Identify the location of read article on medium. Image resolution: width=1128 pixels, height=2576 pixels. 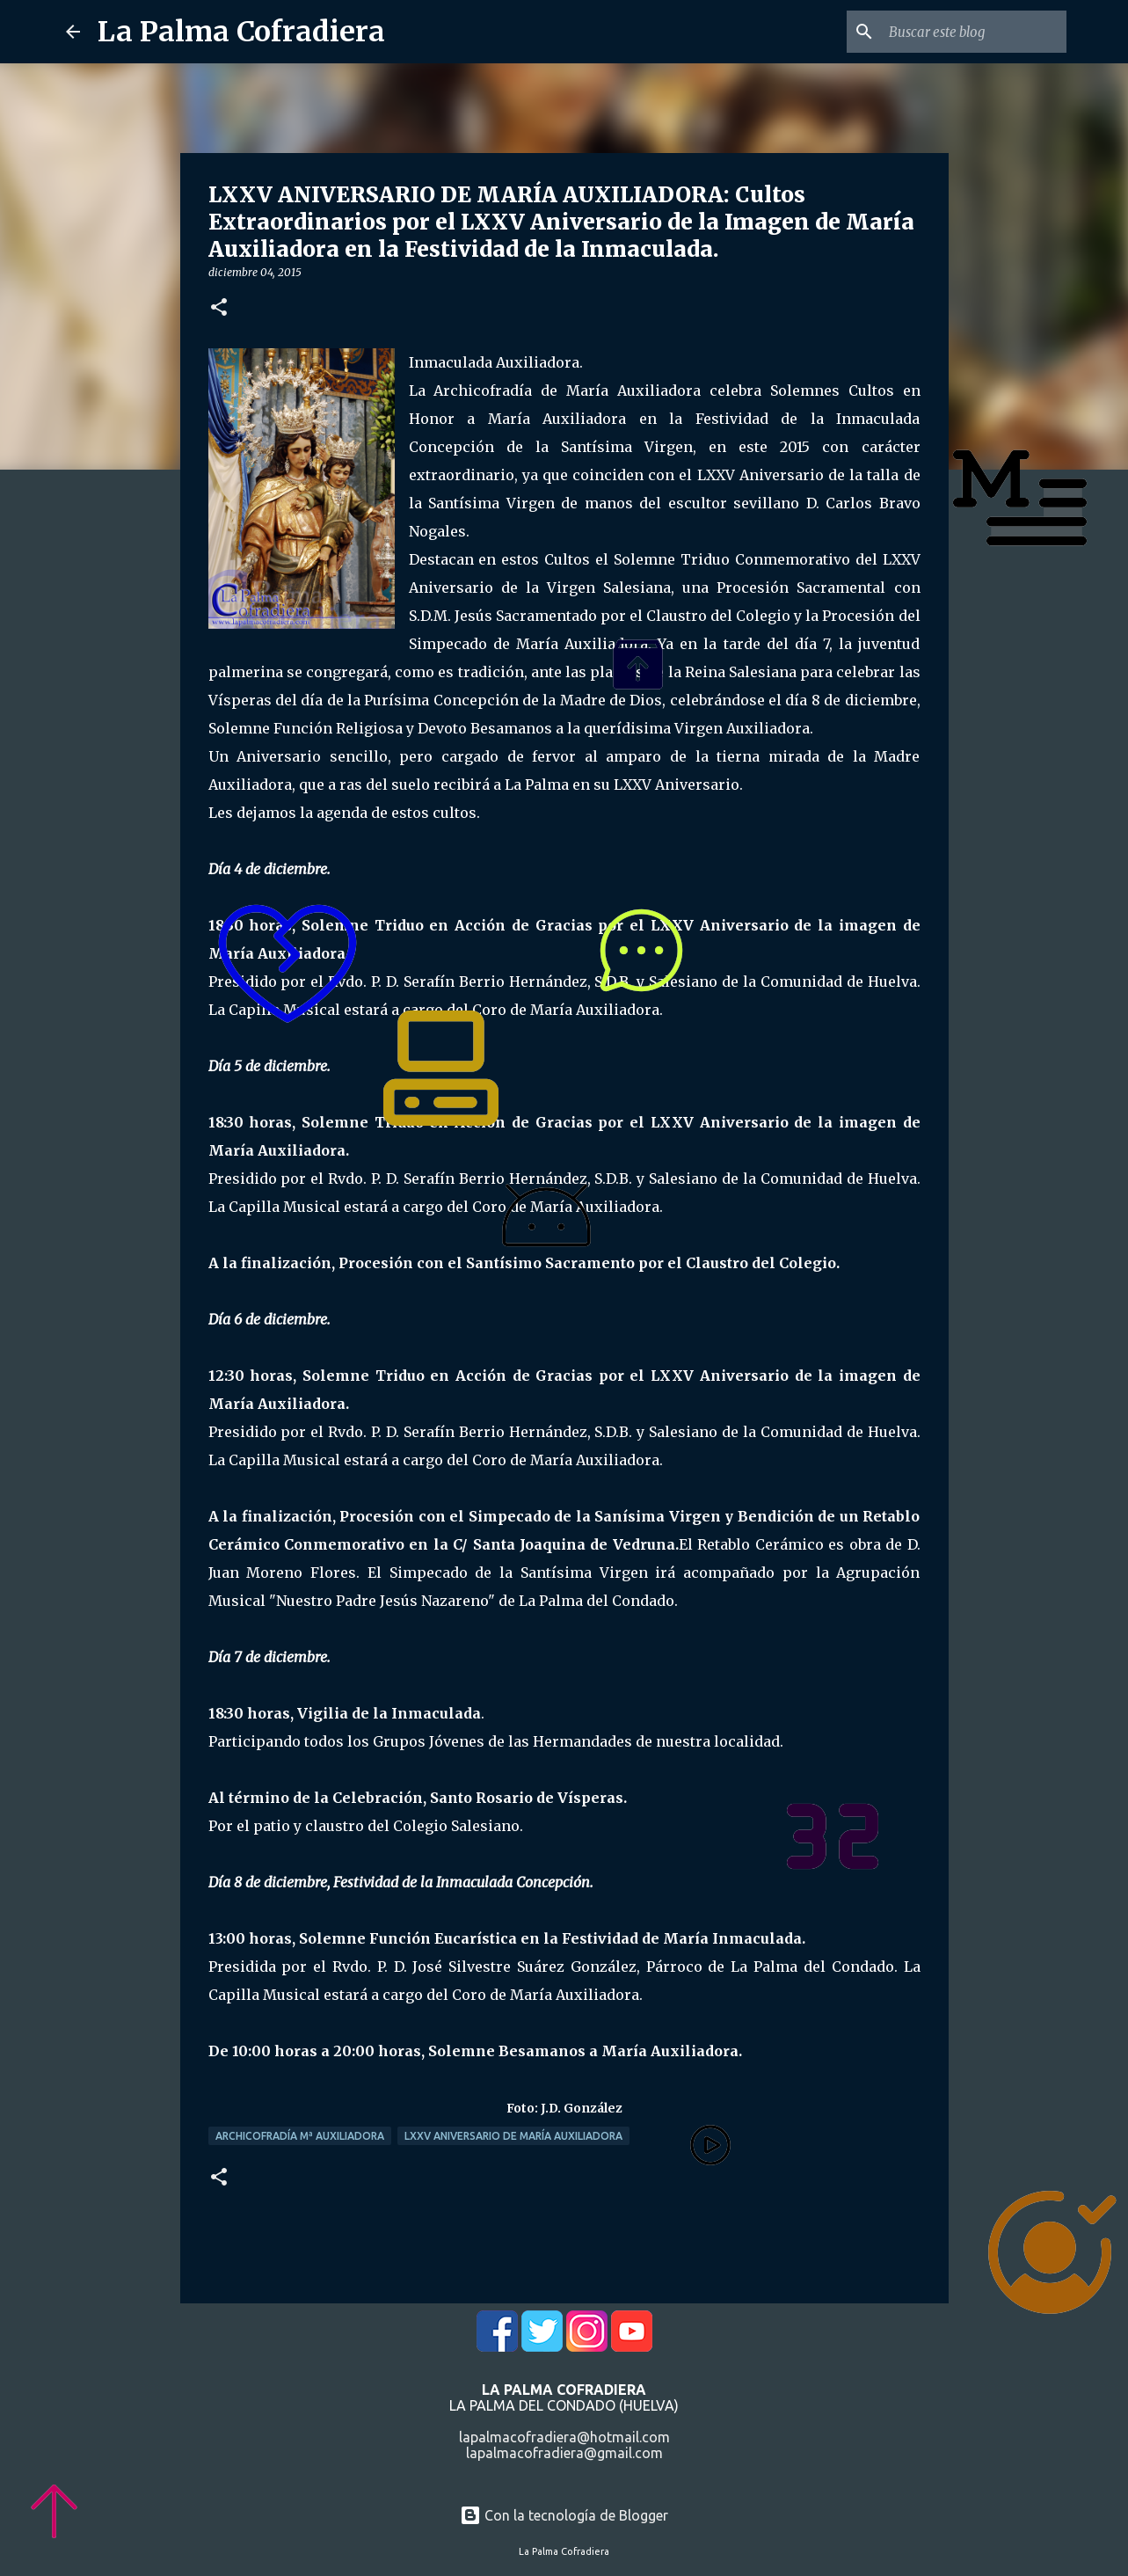
(1020, 498).